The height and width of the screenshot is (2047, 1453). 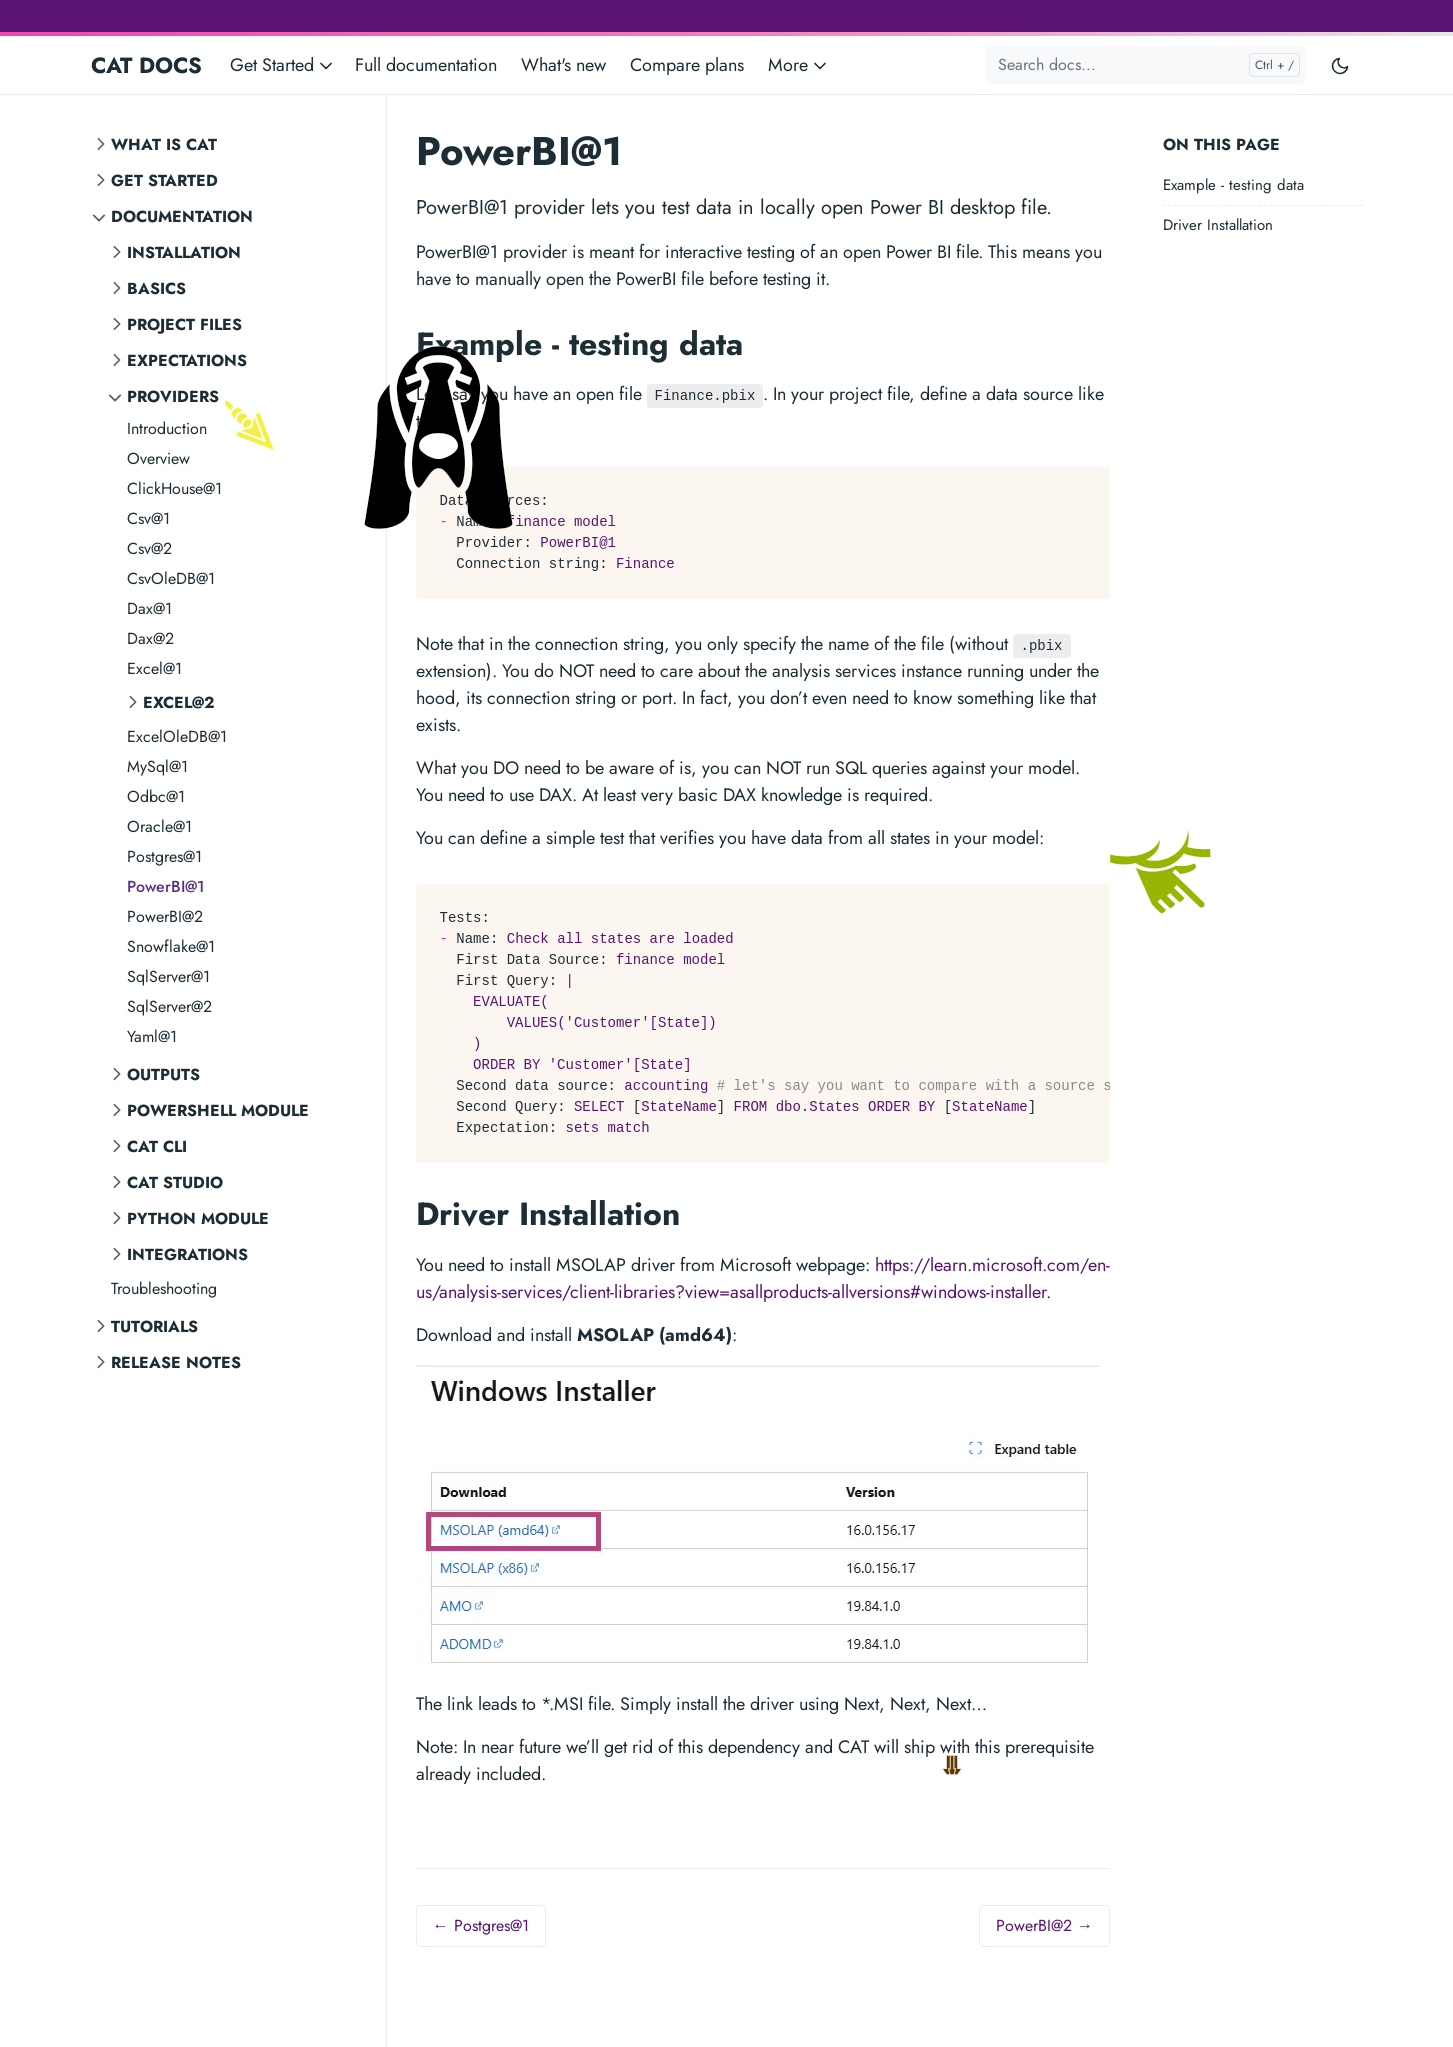 What do you see at coordinates (1160, 879) in the screenshot?
I see `activate a divine power or special ability` at bounding box center [1160, 879].